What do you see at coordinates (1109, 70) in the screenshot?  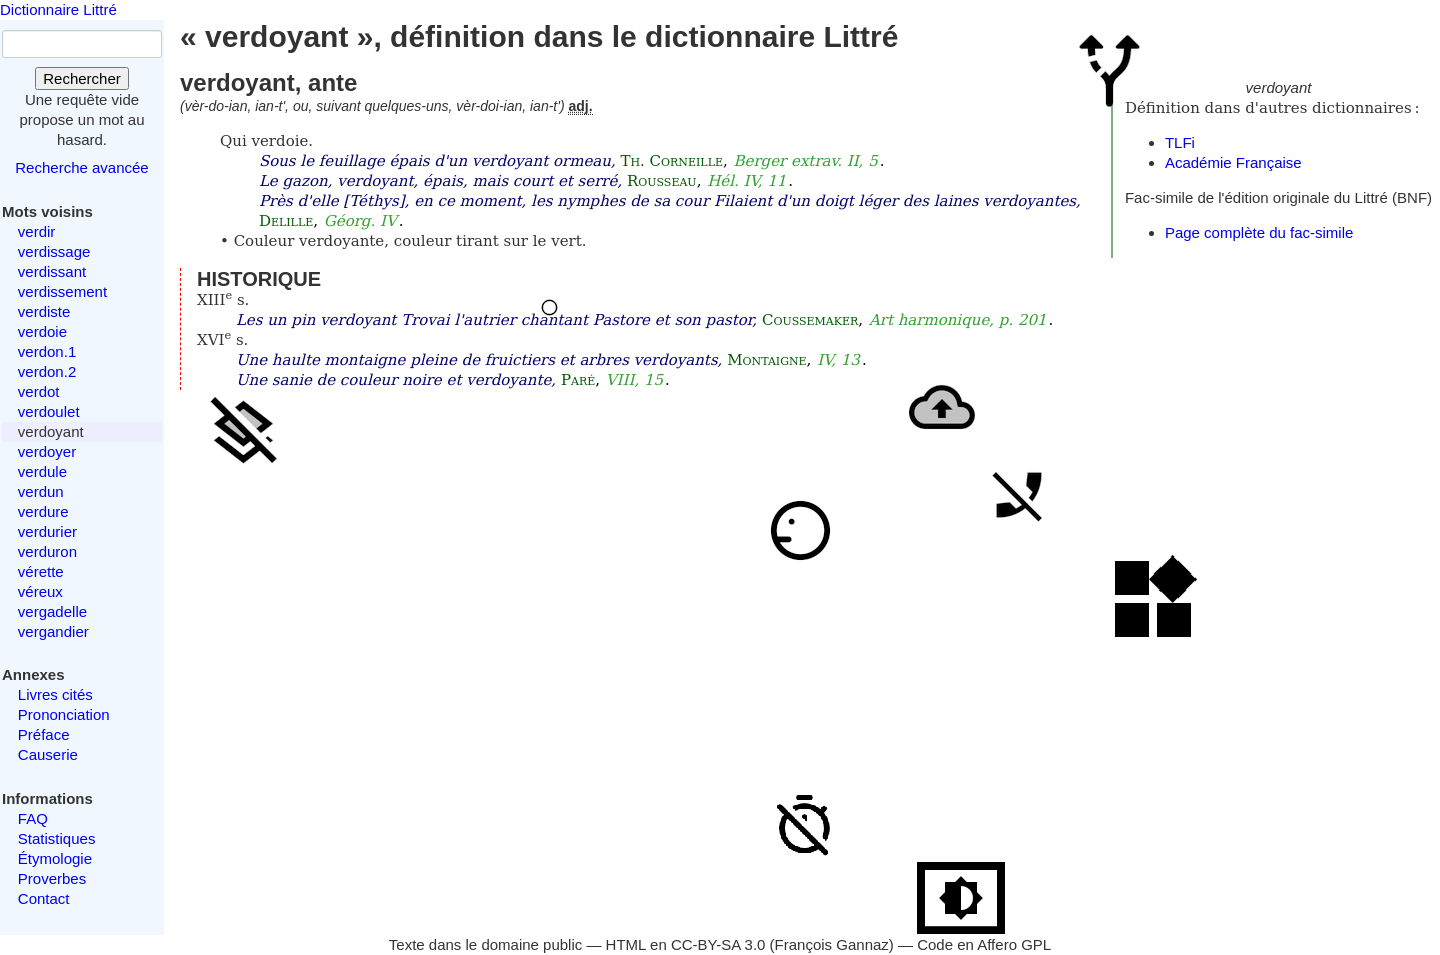 I see `view alternative routes` at bounding box center [1109, 70].